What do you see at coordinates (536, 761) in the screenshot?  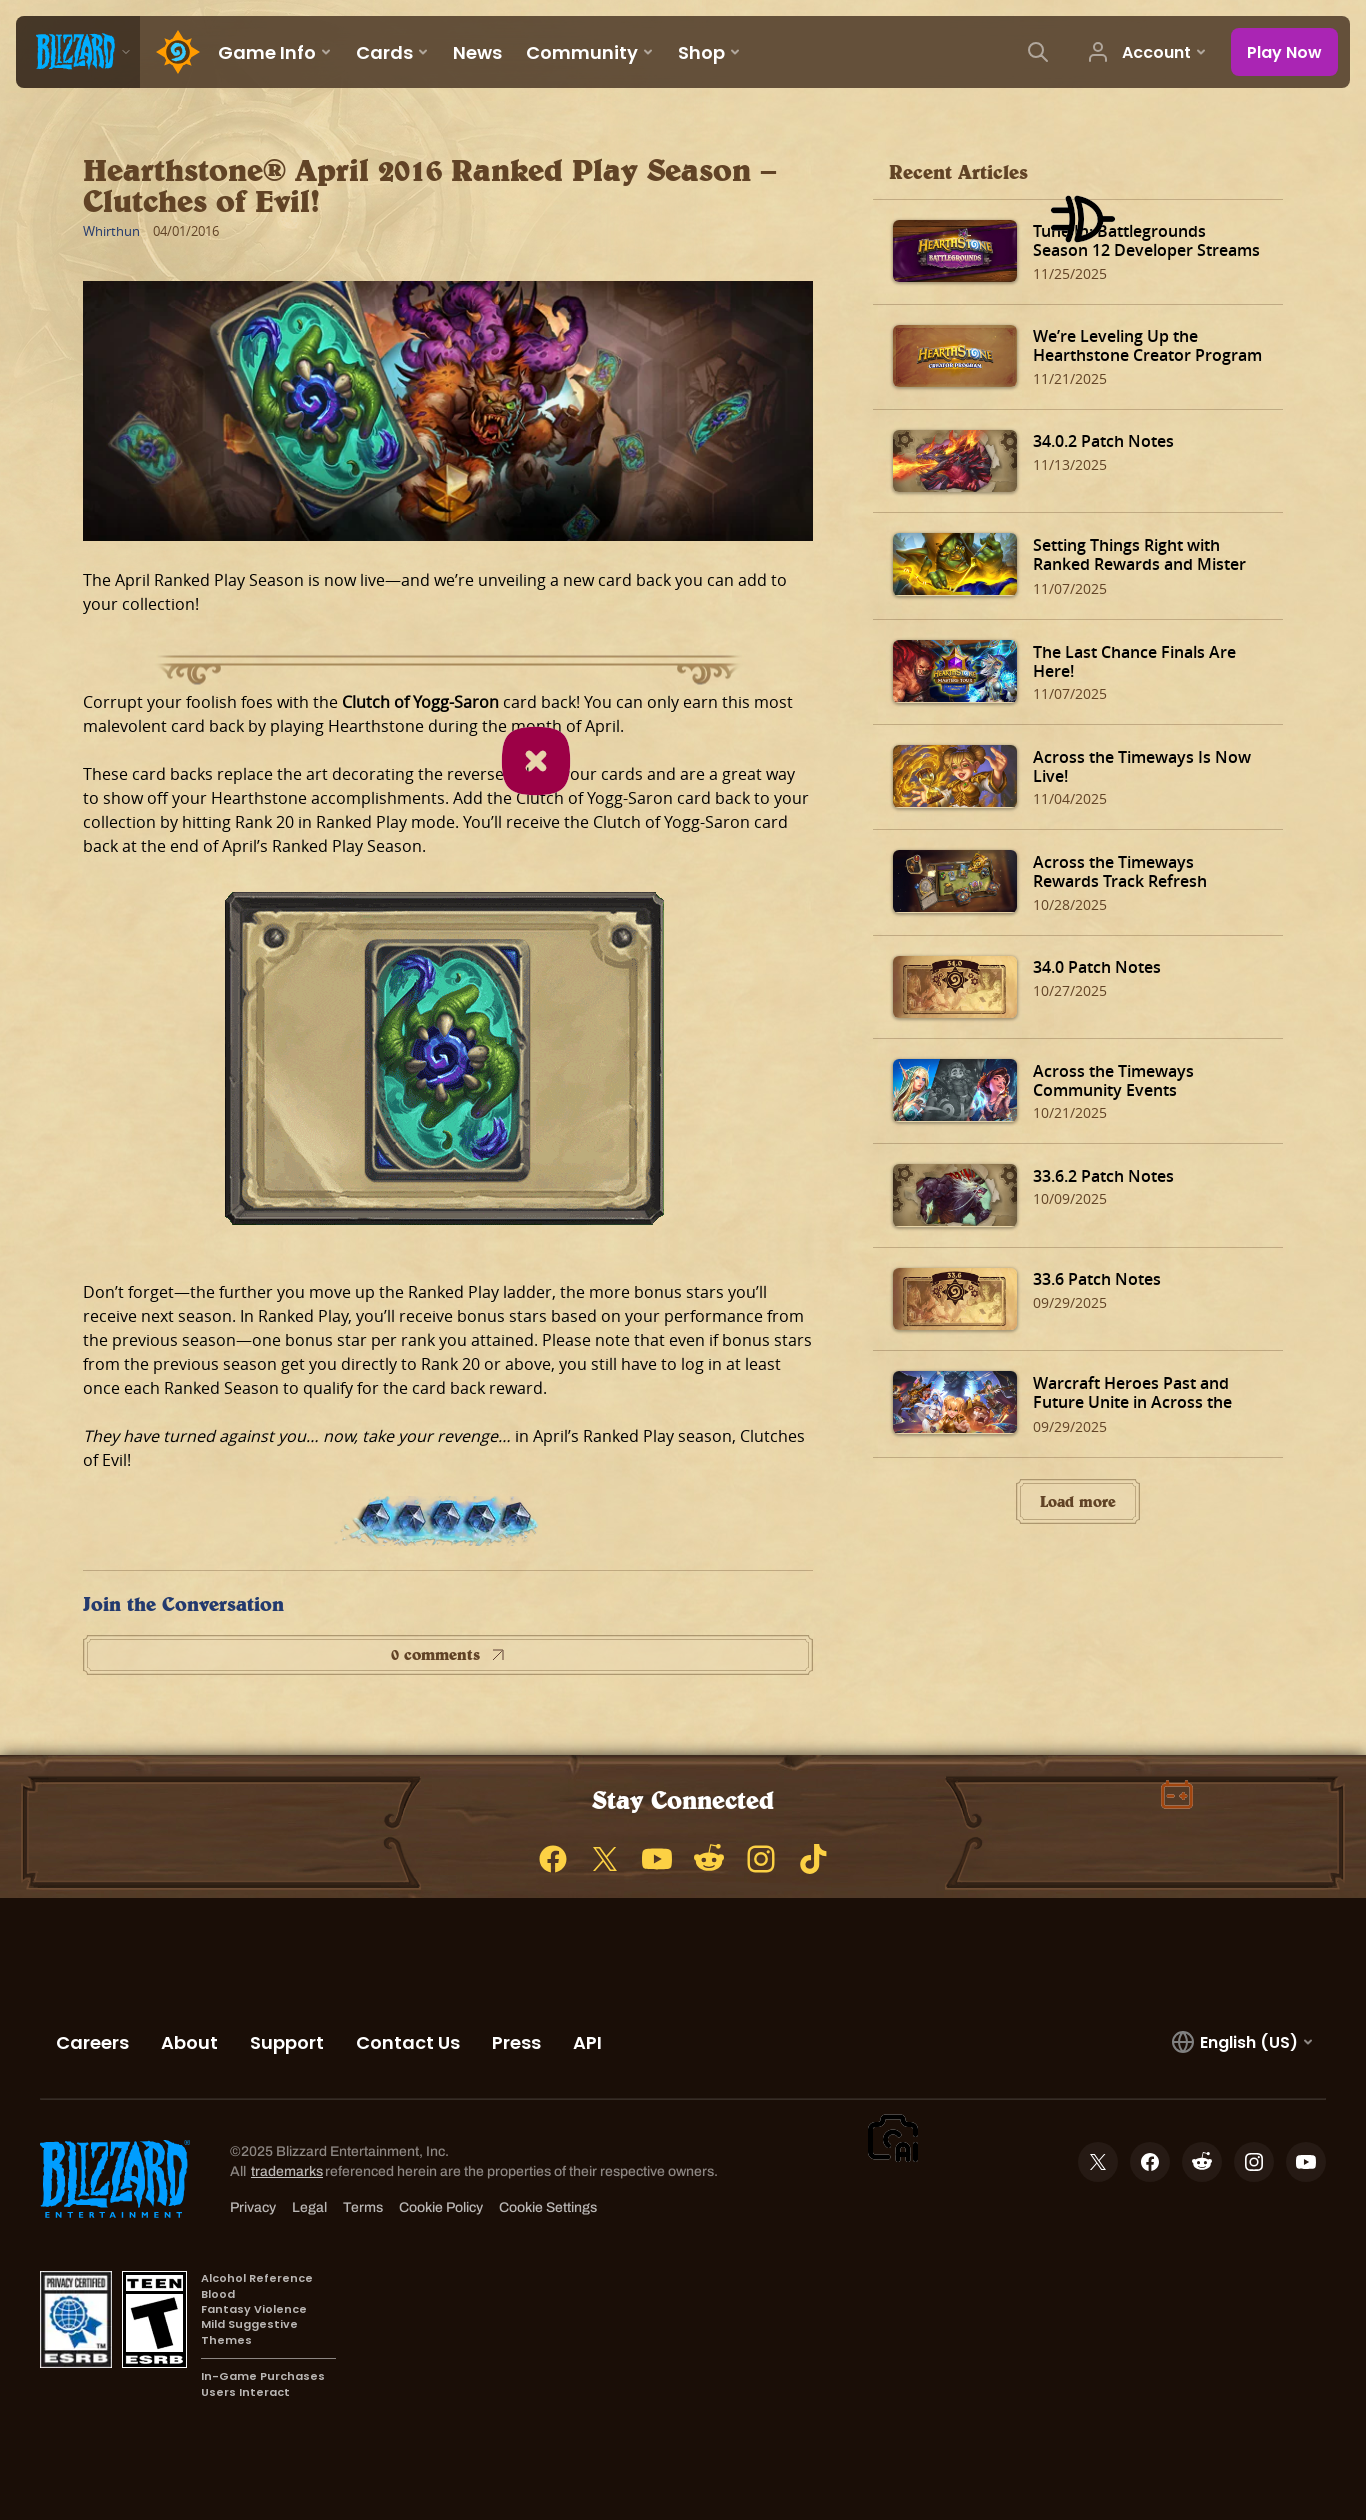 I see `close or dismiss a modal window` at bounding box center [536, 761].